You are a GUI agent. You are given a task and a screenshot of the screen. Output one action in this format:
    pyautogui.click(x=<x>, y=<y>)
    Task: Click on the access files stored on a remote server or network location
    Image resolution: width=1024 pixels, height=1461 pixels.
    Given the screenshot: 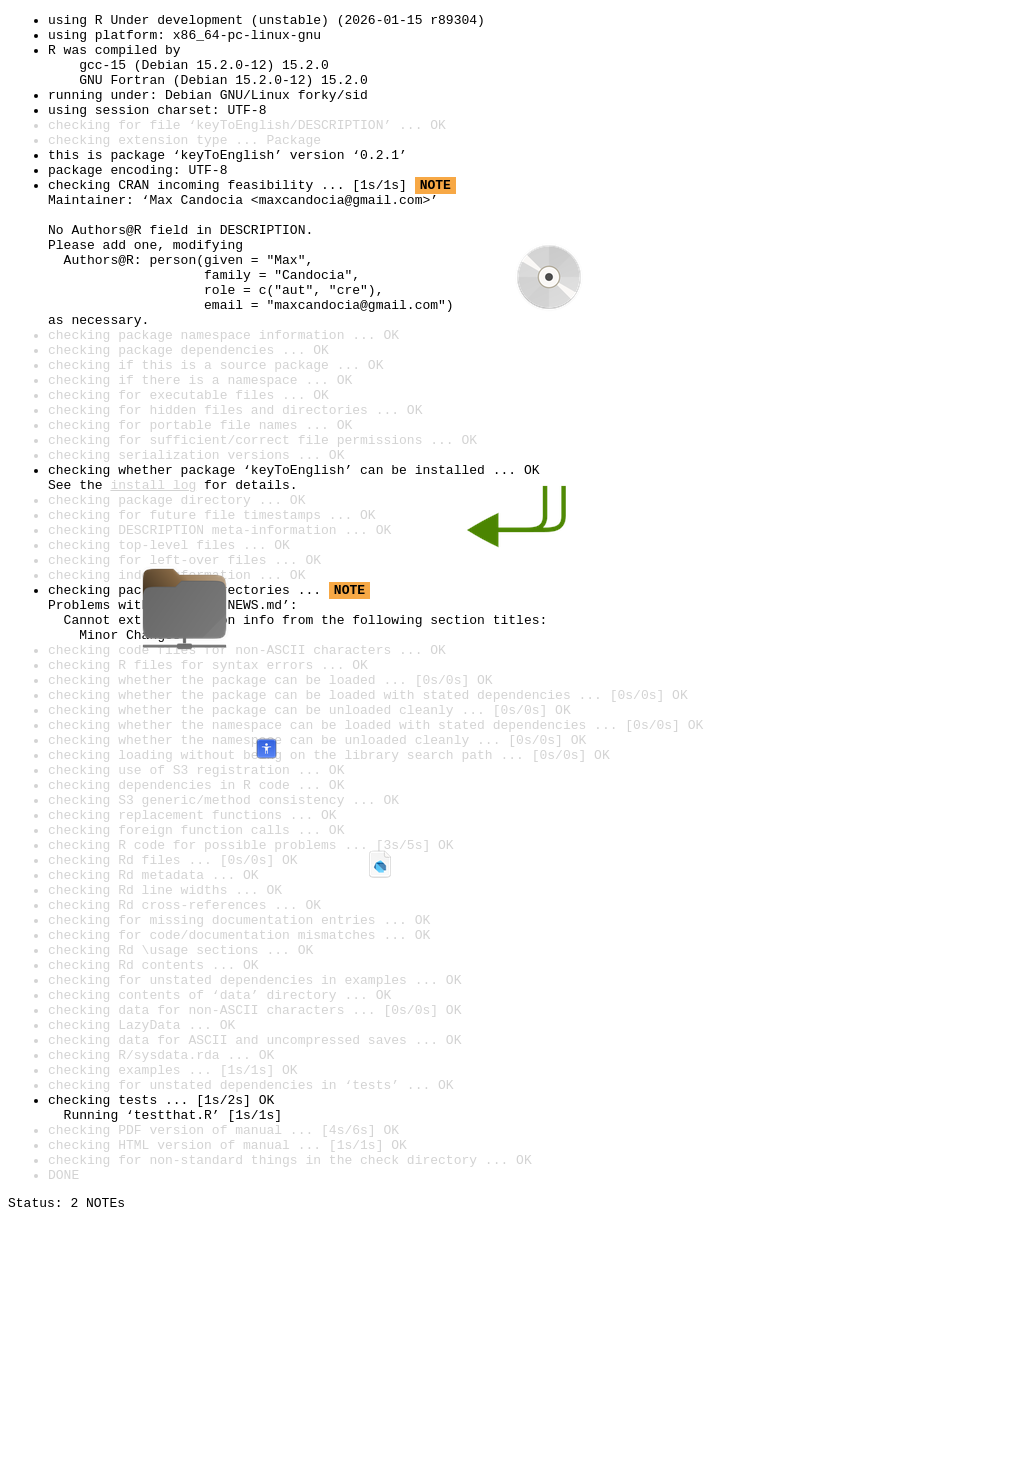 What is the action you would take?
    pyautogui.click(x=184, y=607)
    